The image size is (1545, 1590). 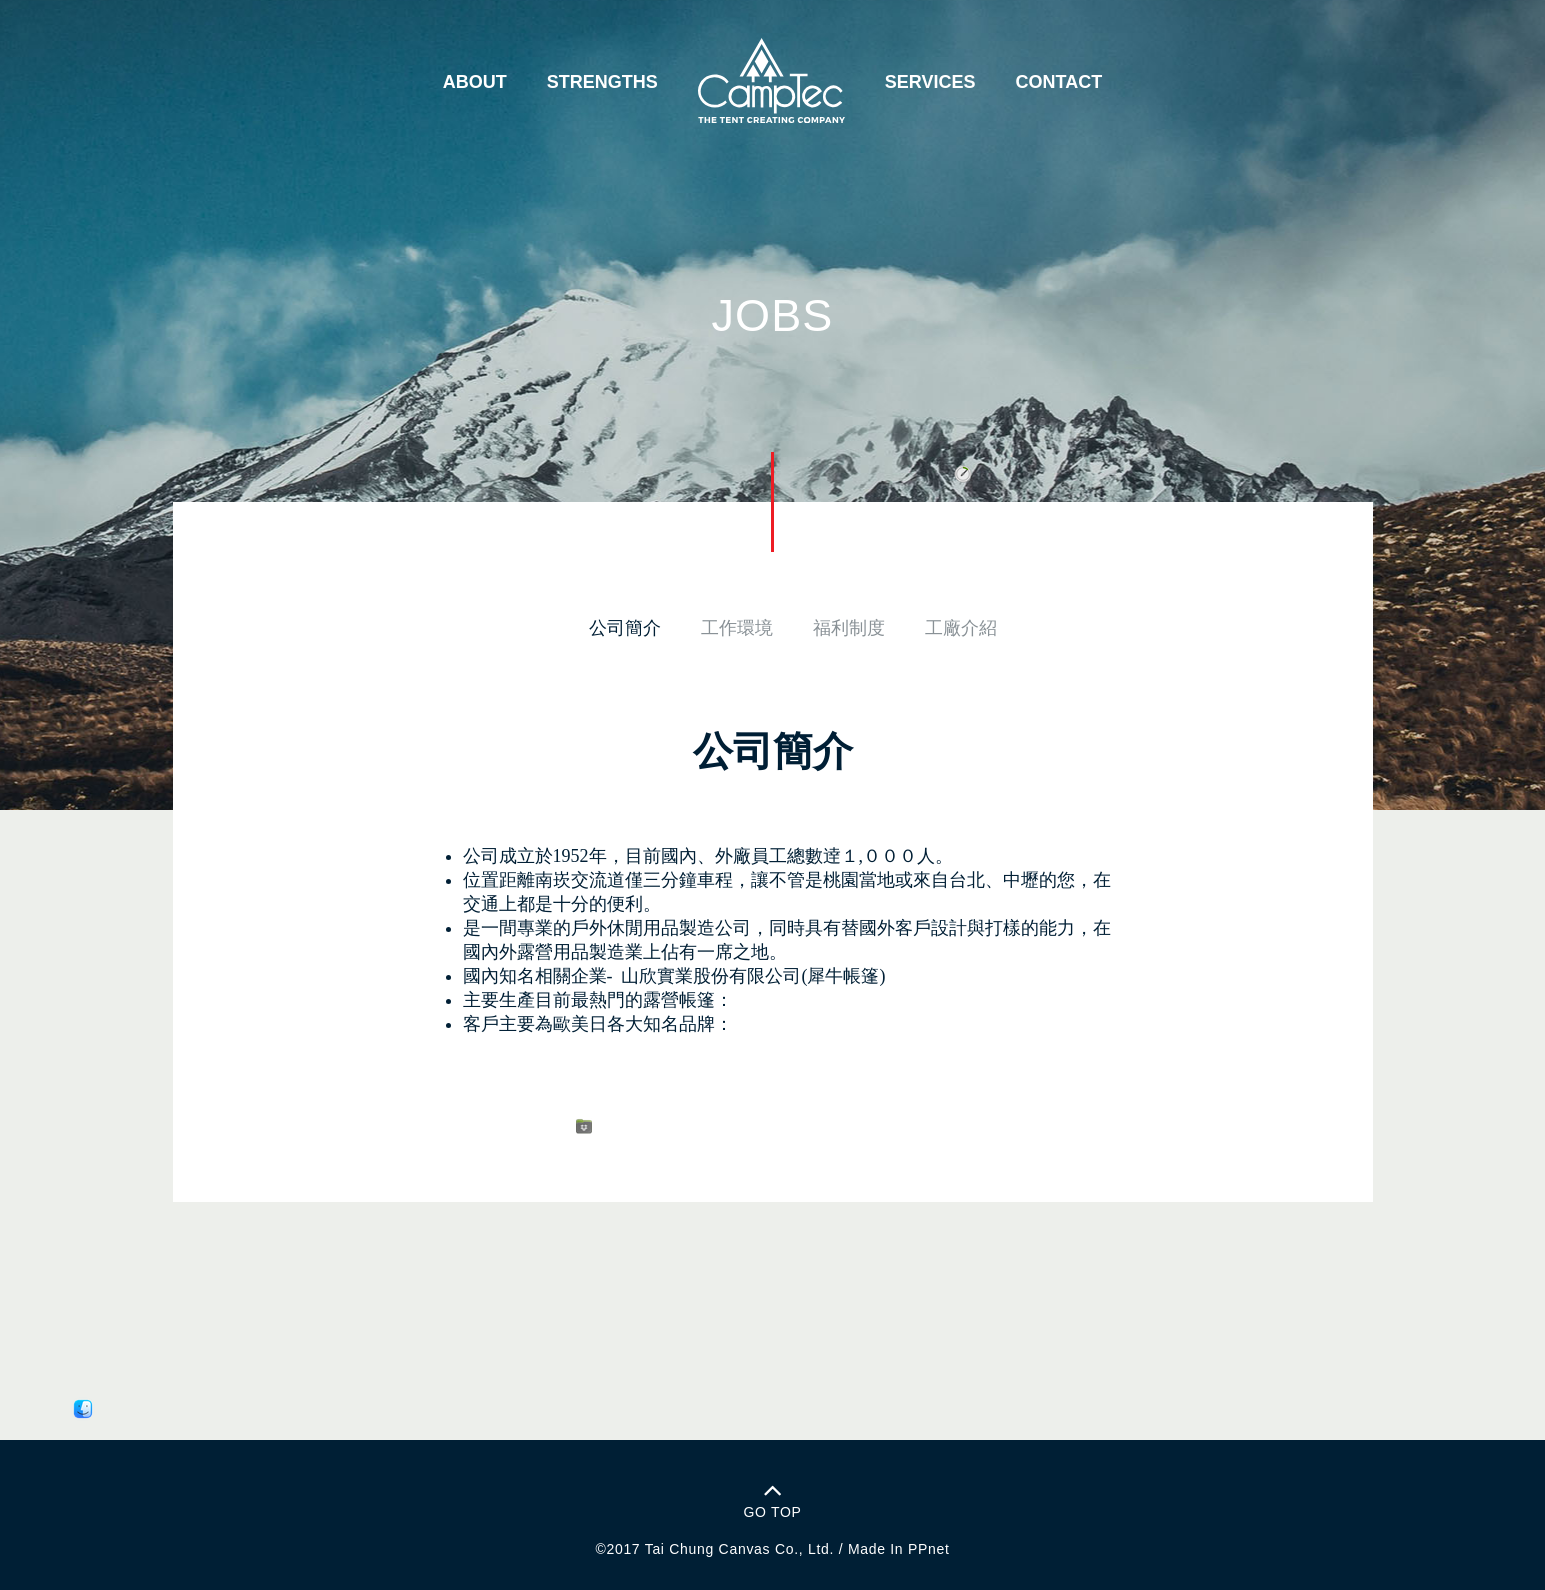 I want to click on open sysprof system profiler, so click(x=963, y=474).